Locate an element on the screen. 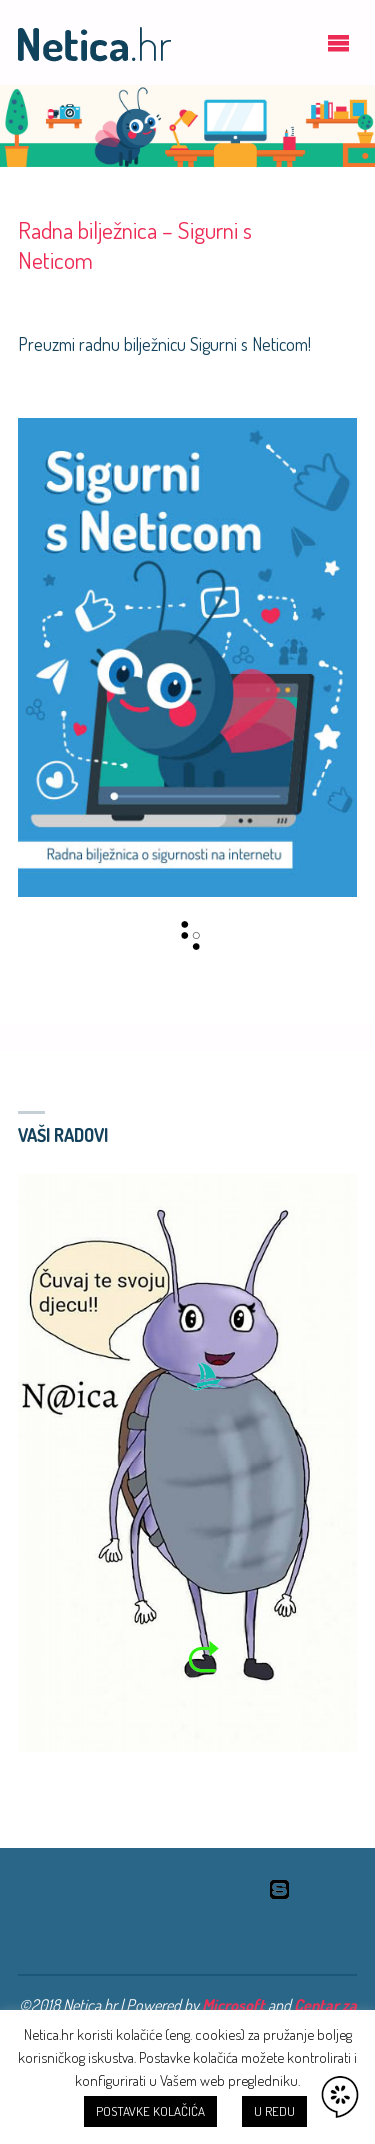 This screenshot has width=375, height=2144. open phpMyAdmin database management tool is located at coordinates (207, 1376).